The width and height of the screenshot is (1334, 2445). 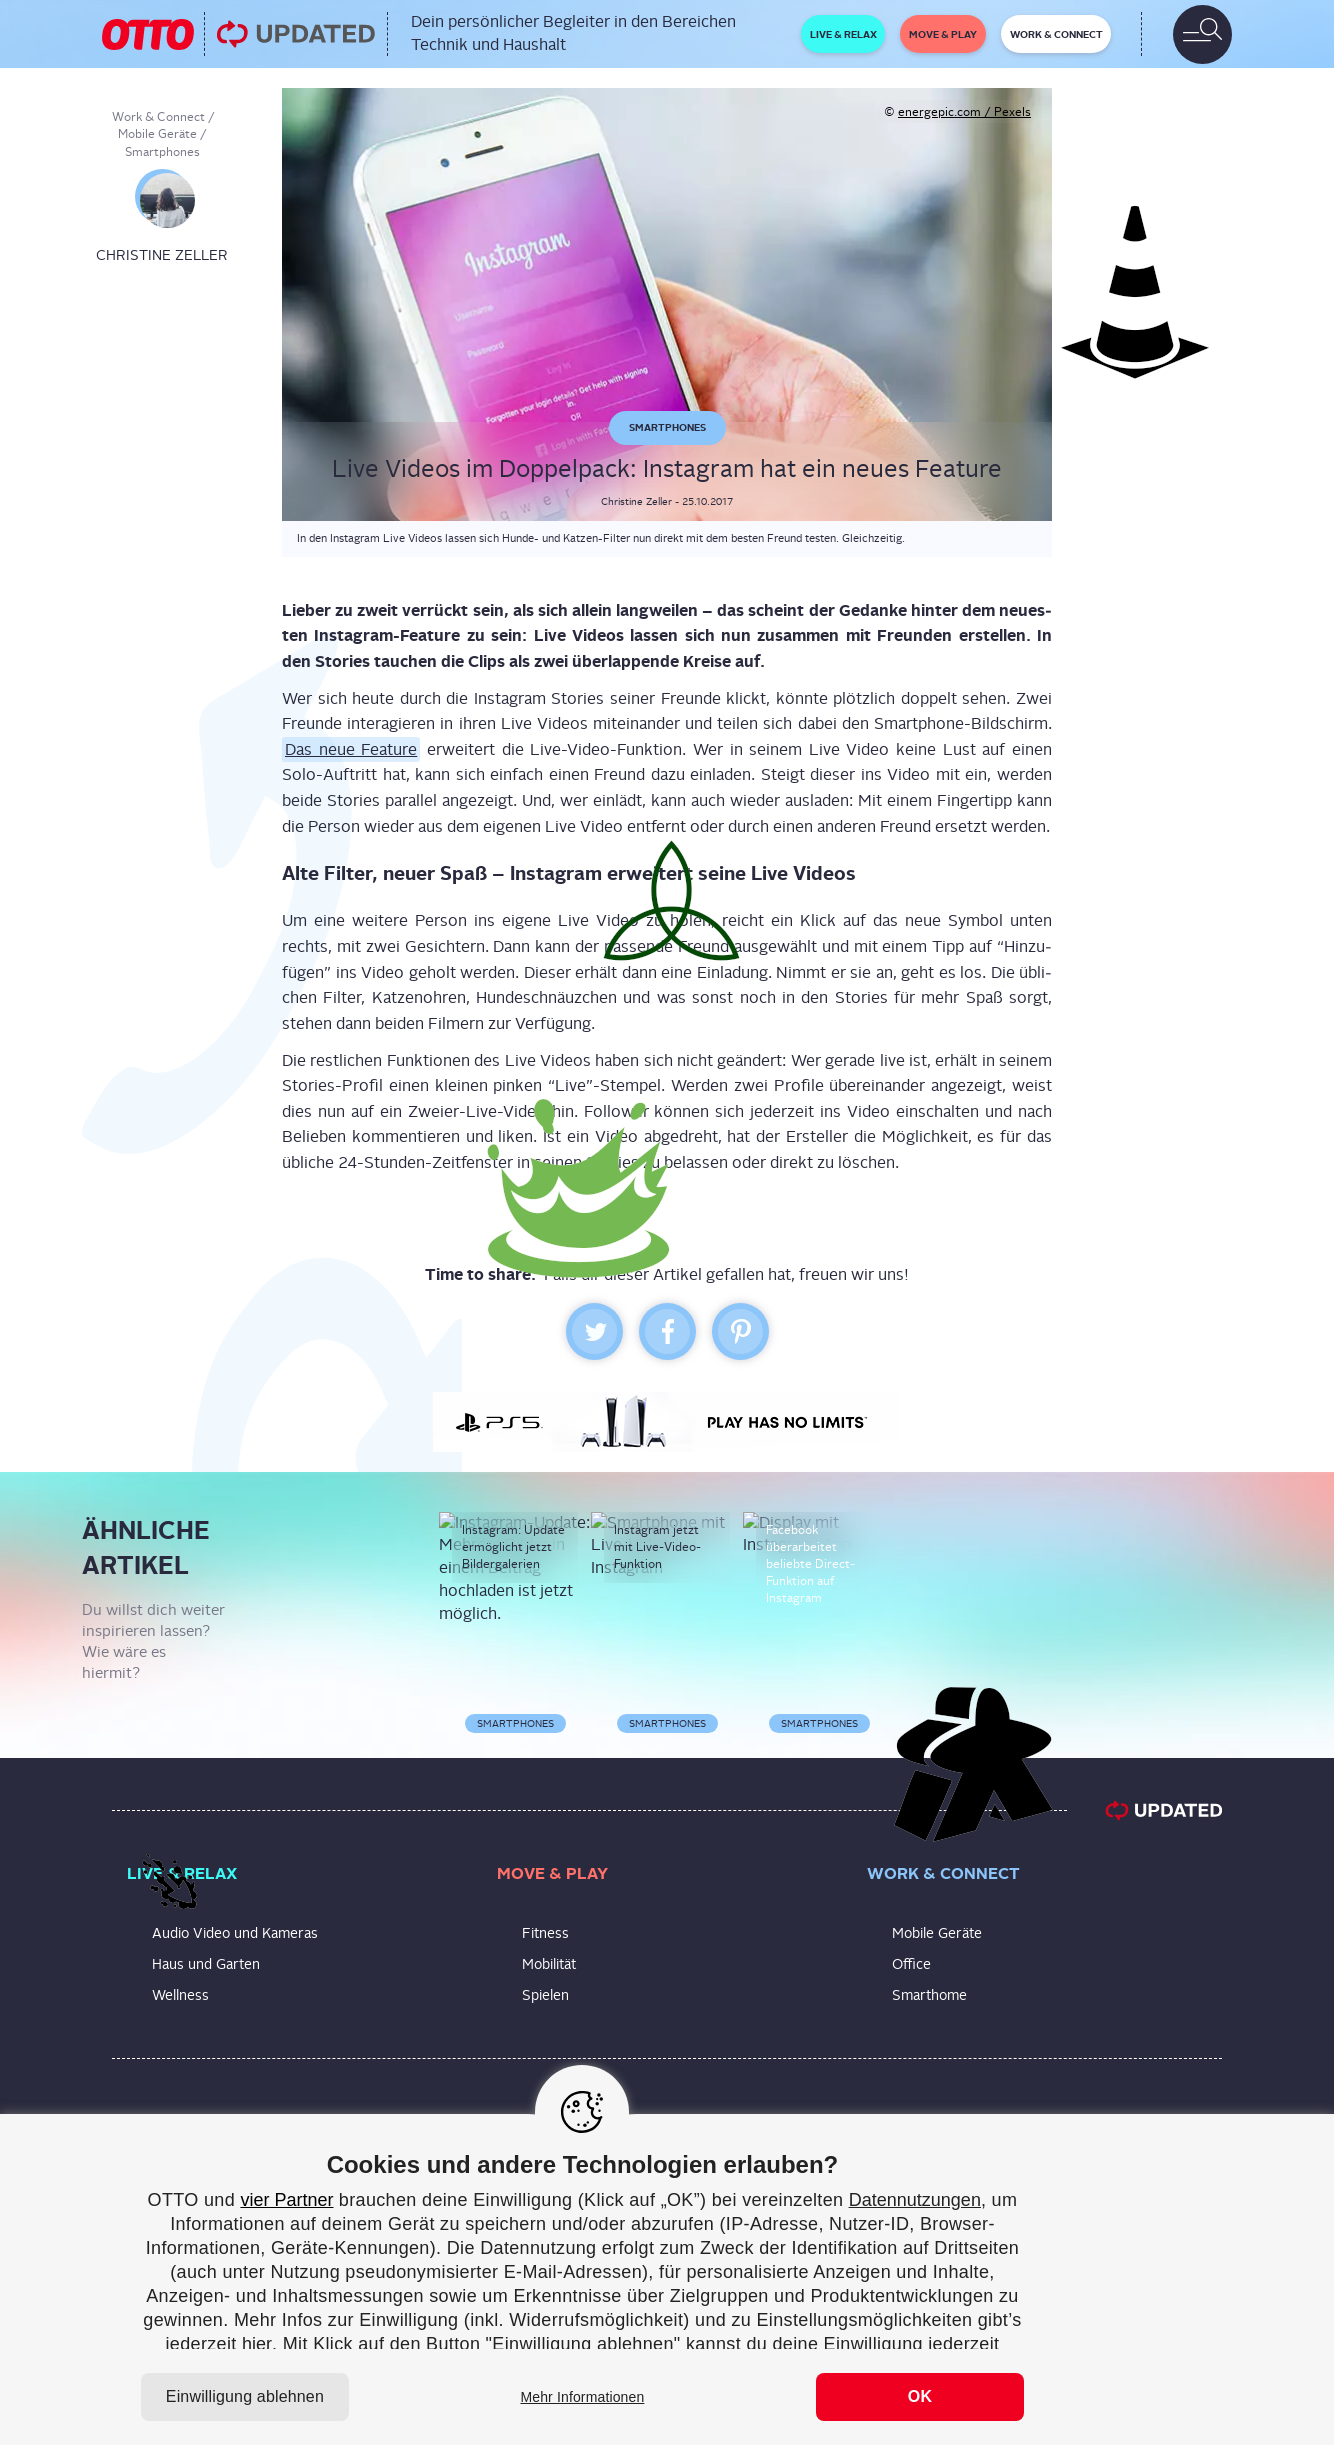 What do you see at coordinates (671, 900) in the screenshot?
I see `celtic or trinity knot symbol` at bounding box center [671, 900].